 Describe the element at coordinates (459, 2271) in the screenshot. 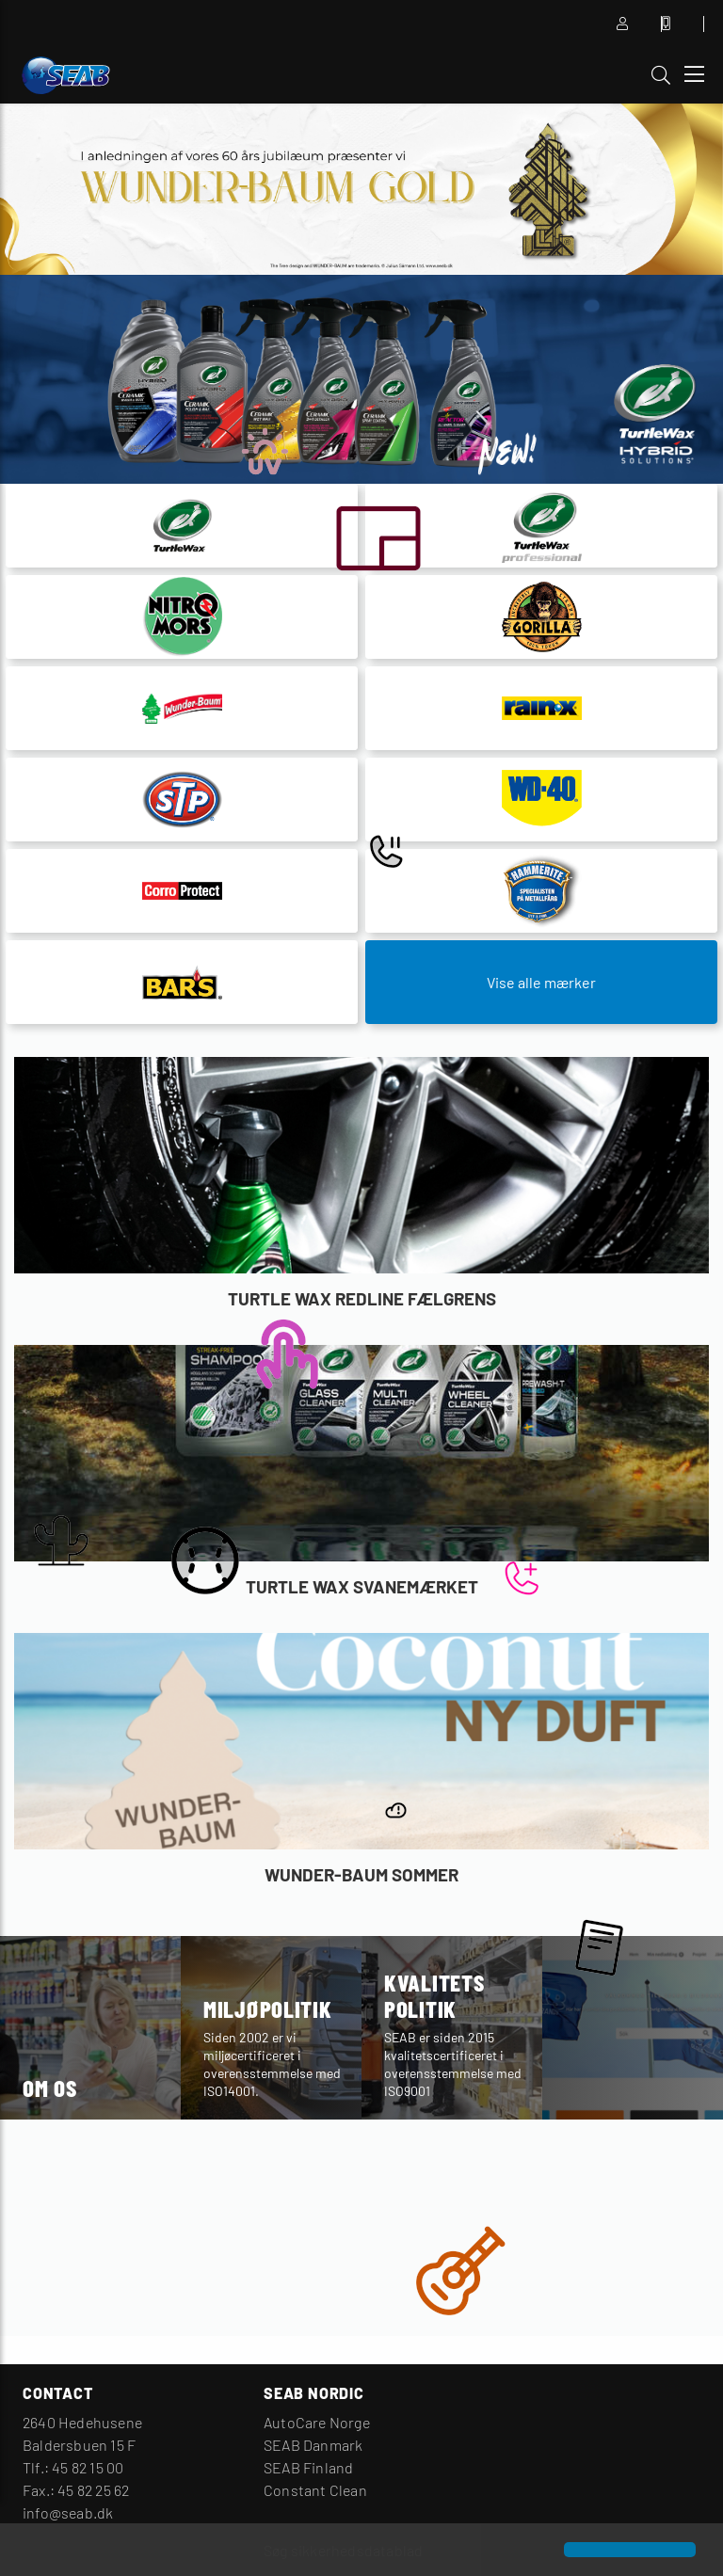

I see `access music or instrument features` at that location.